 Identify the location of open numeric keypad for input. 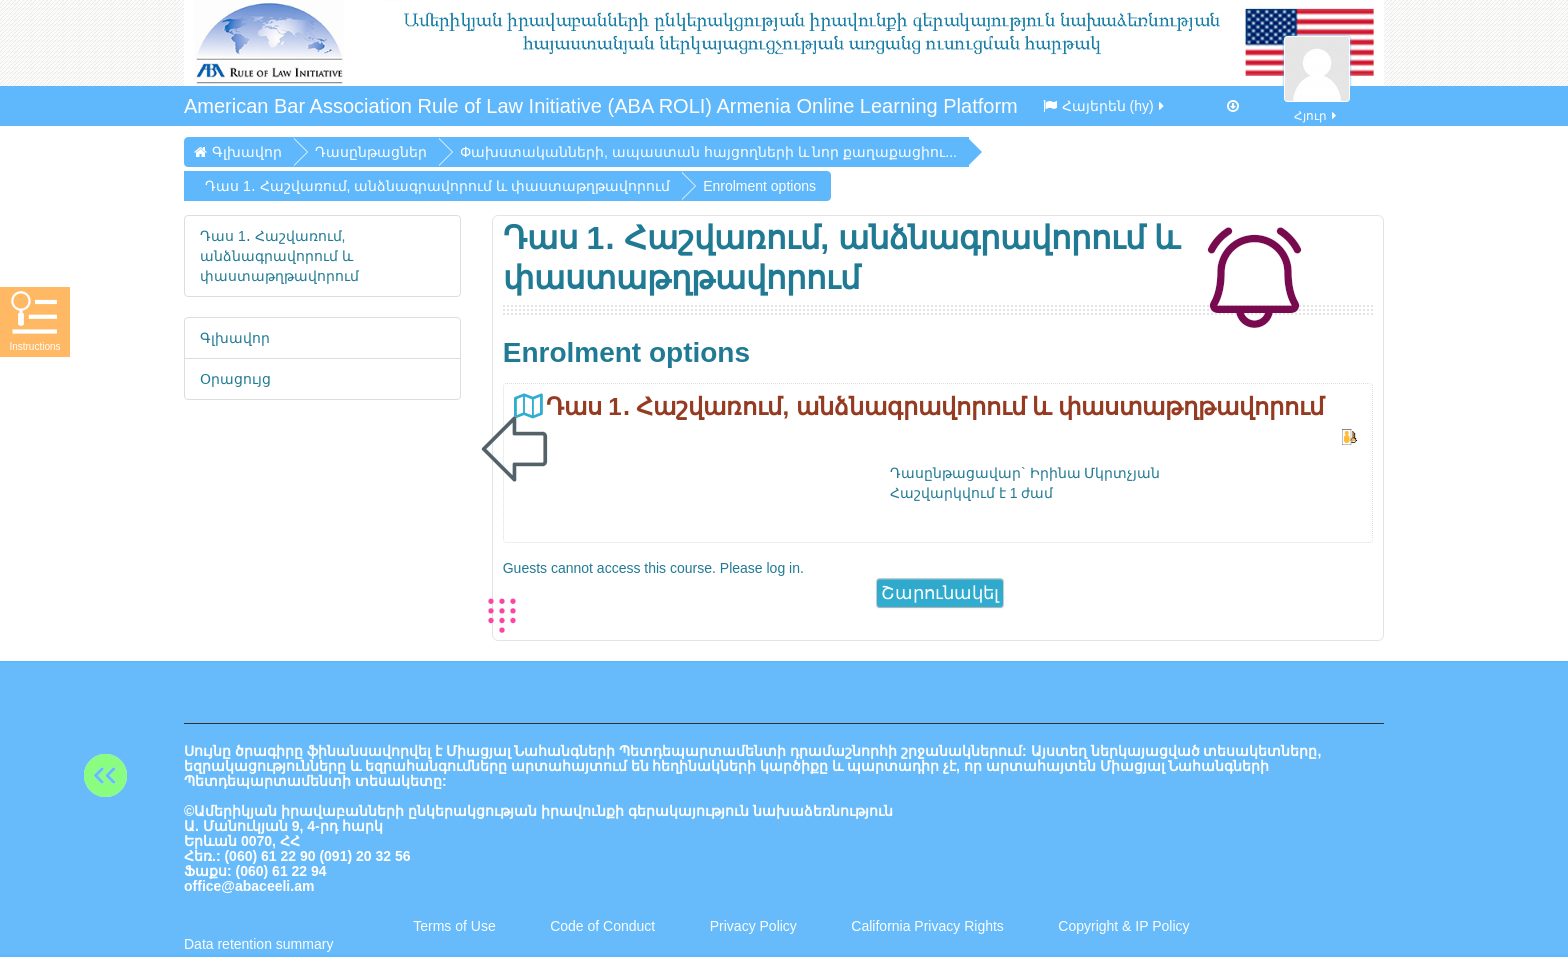
(502, 615).